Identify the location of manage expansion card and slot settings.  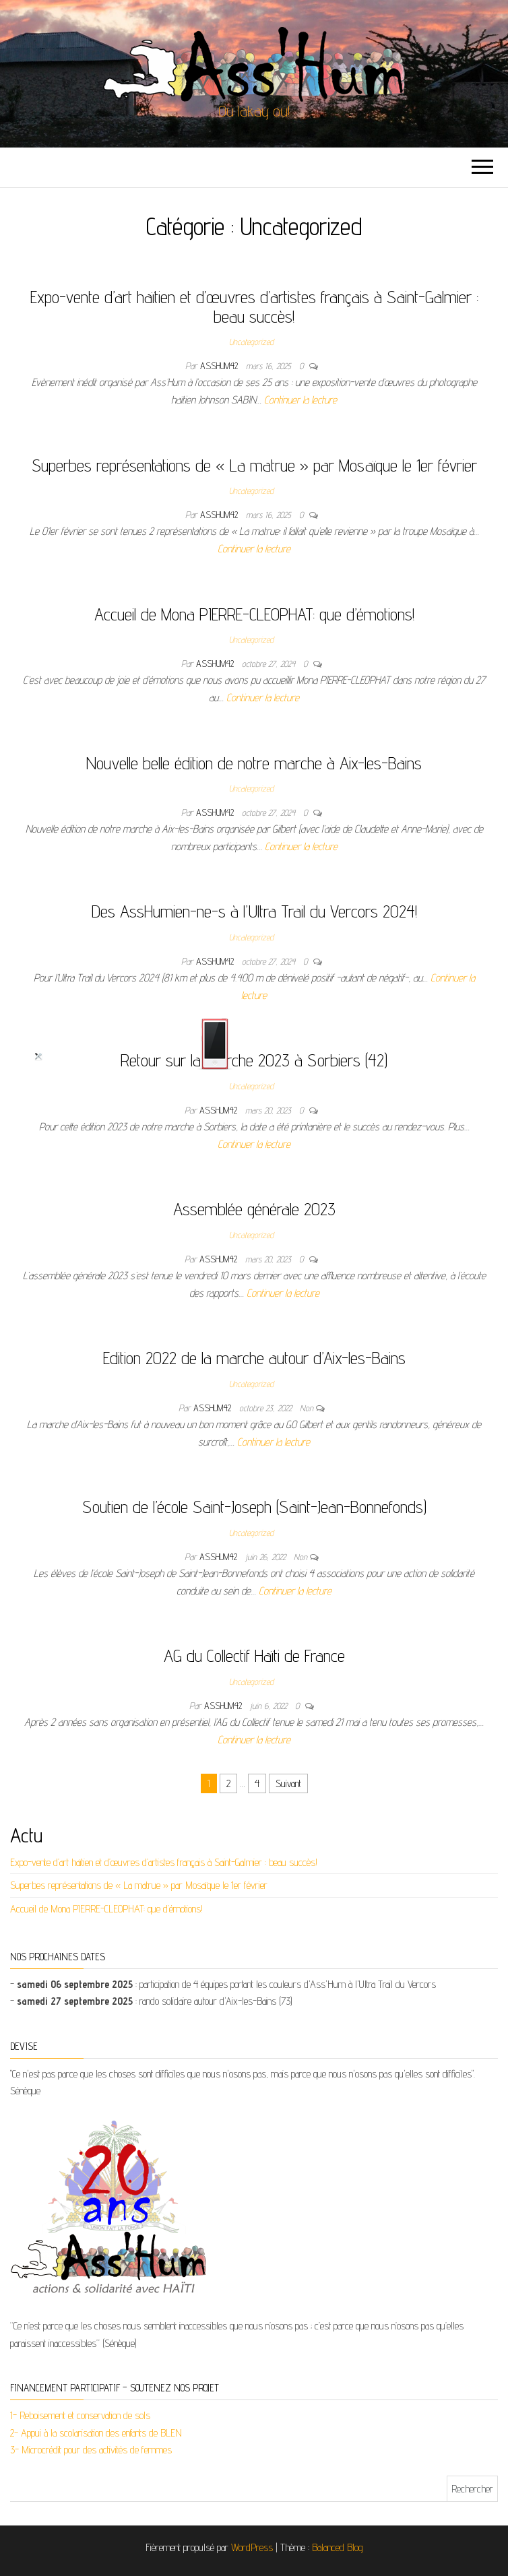
(38, 1056).